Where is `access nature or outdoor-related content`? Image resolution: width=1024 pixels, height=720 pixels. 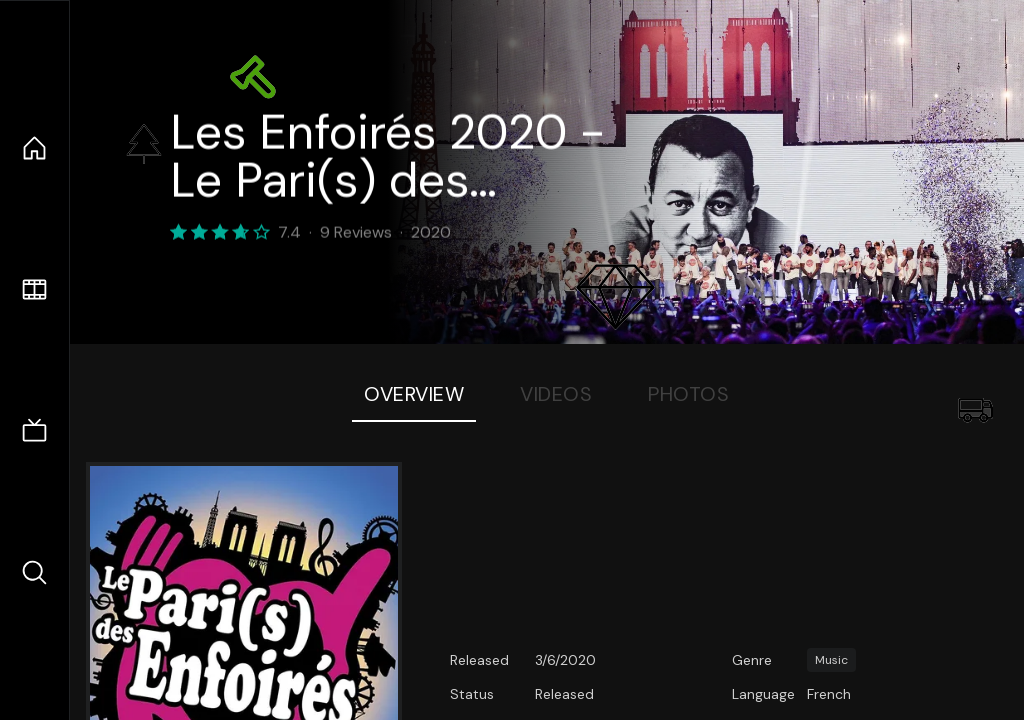
access nature or outdoor-related content is located at coordinates (144, 144).